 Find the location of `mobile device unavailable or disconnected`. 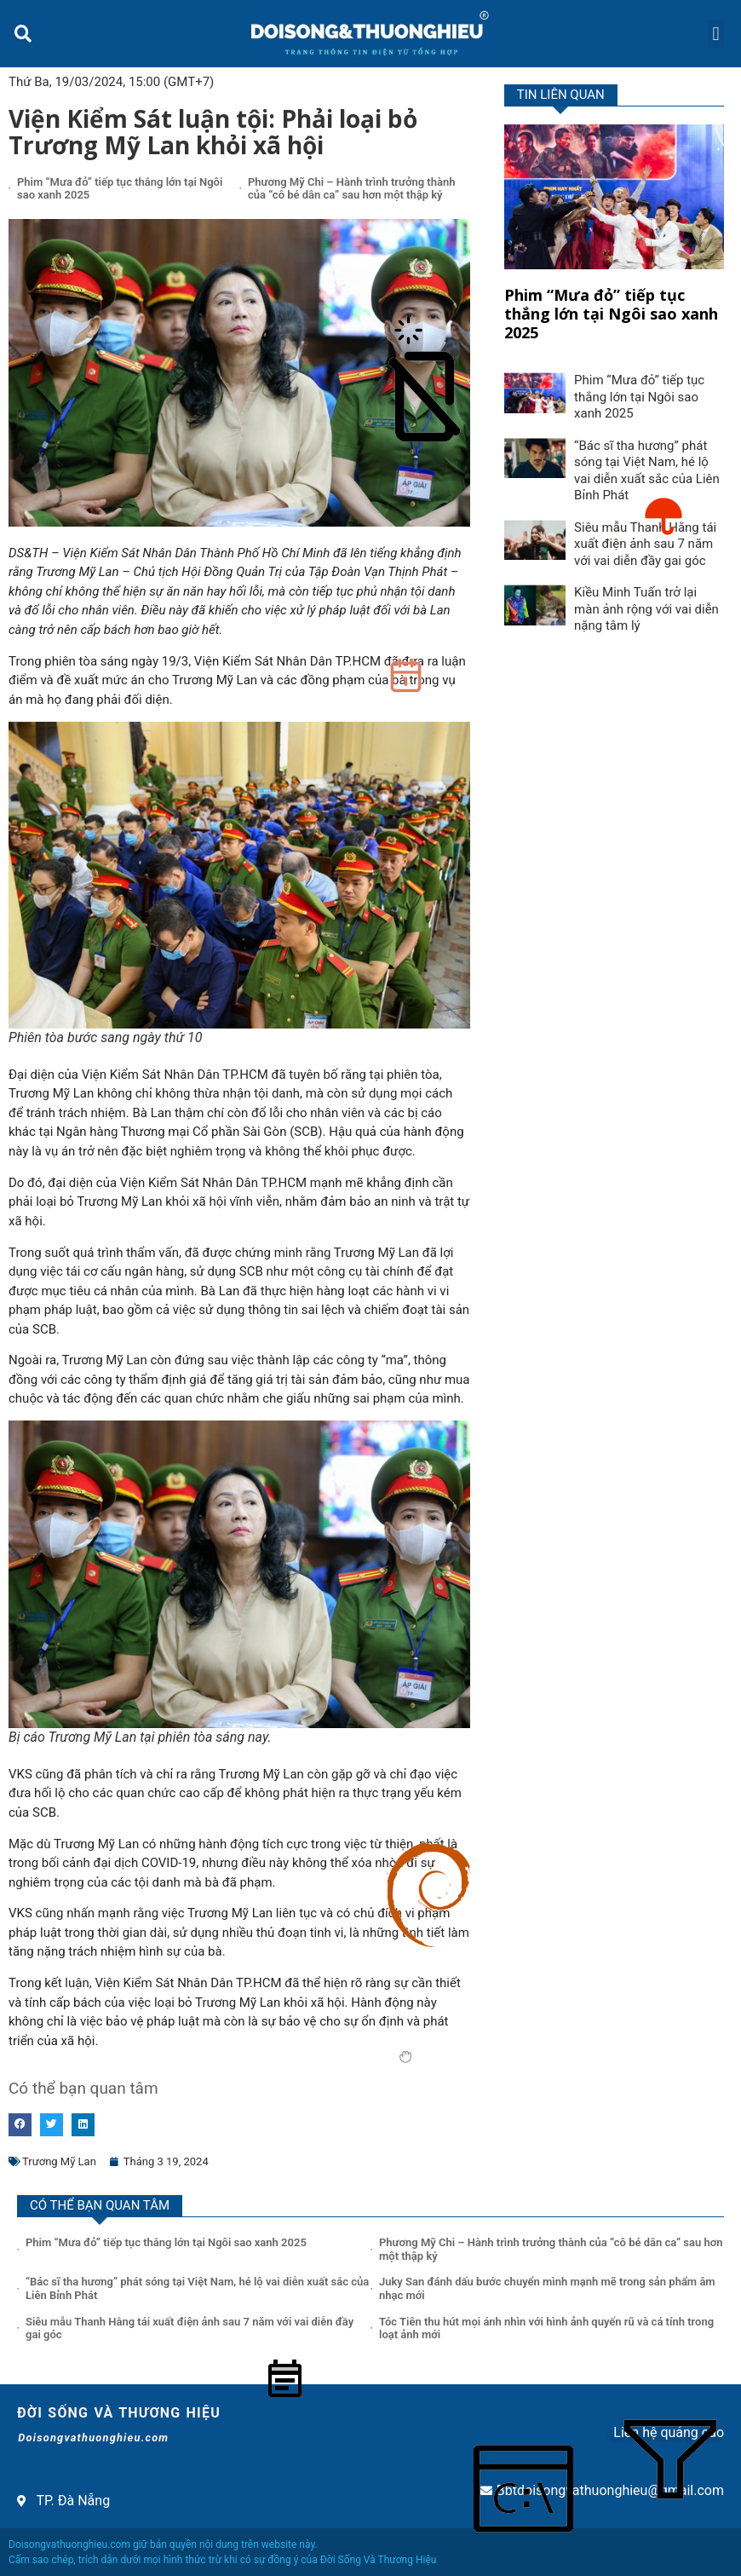

mobile device unavailable or disconnected is located at coordinates (424, 396).